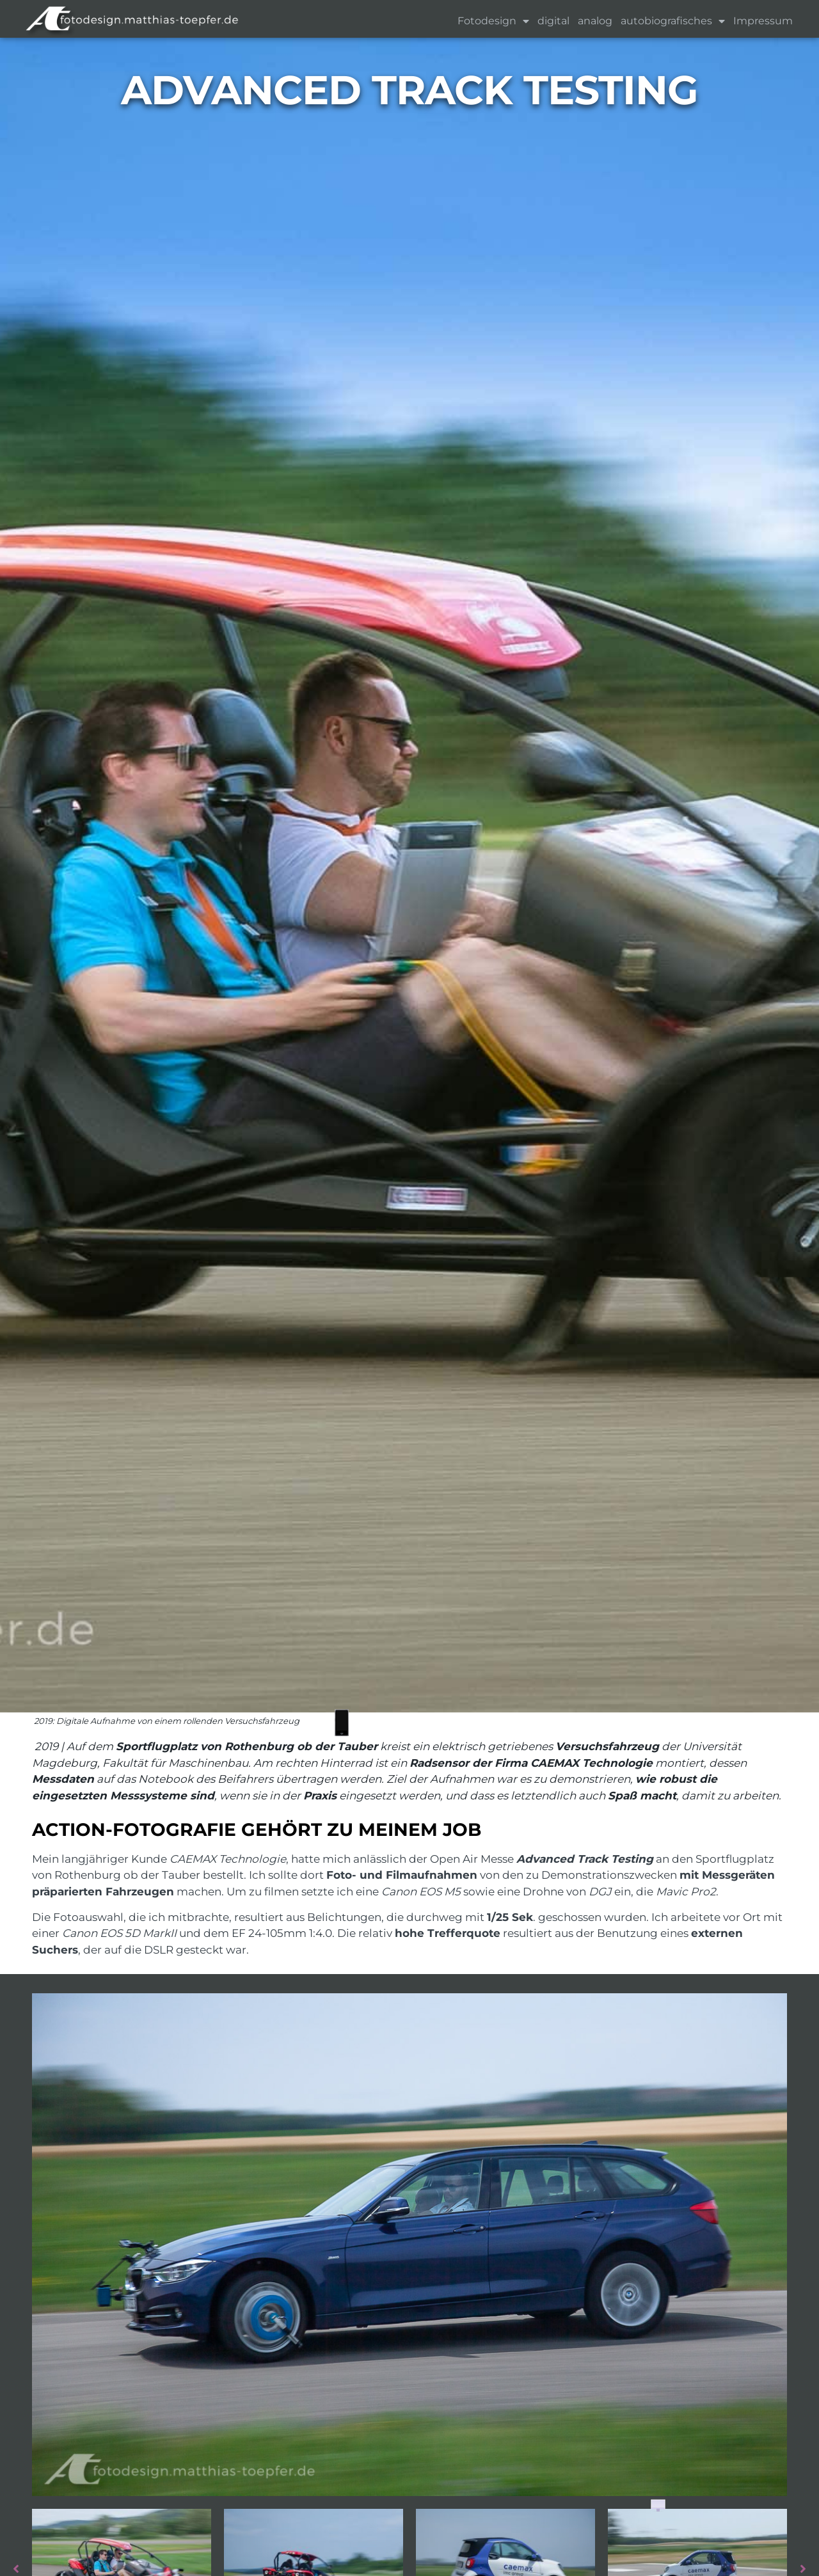  What do you see at coordinates (342, 1723) in the screenshot?
I see `iPod nano device in space gray` at bounding box center [342, 1723].